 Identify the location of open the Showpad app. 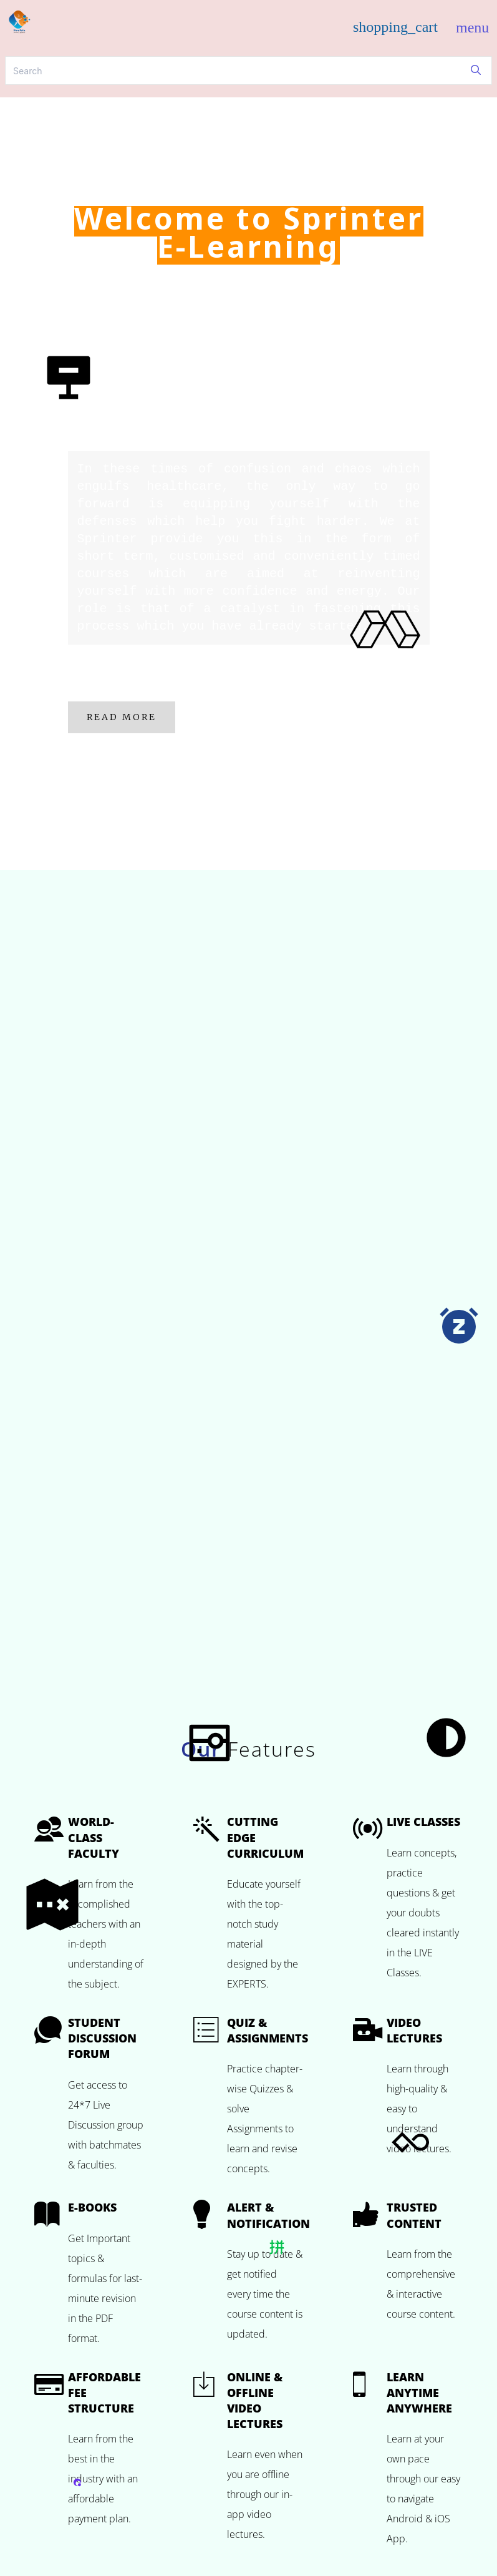
(410, 2142).